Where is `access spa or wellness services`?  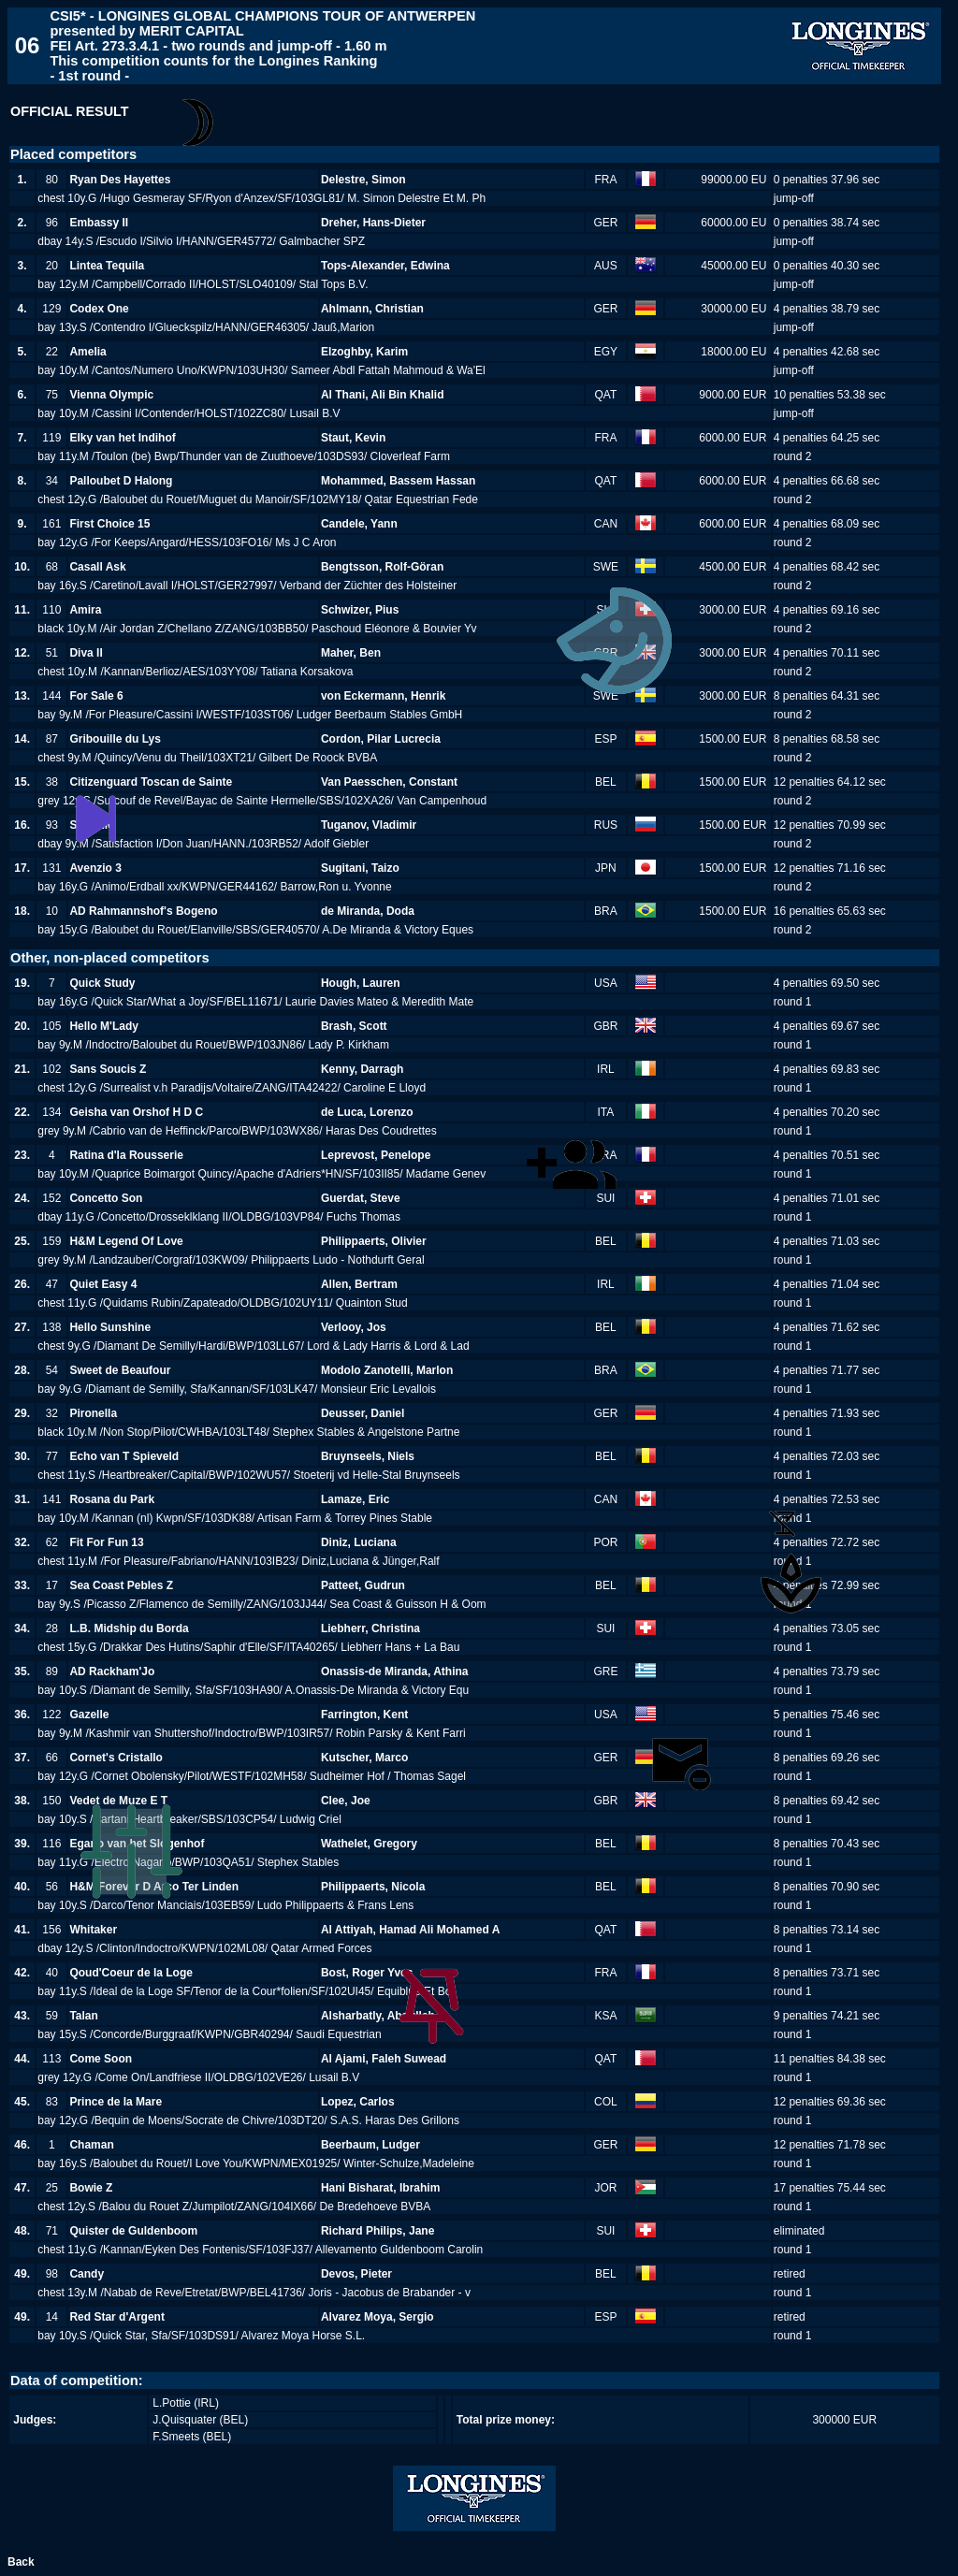
access spa or wellness services is located at coordinates (791, 1583).